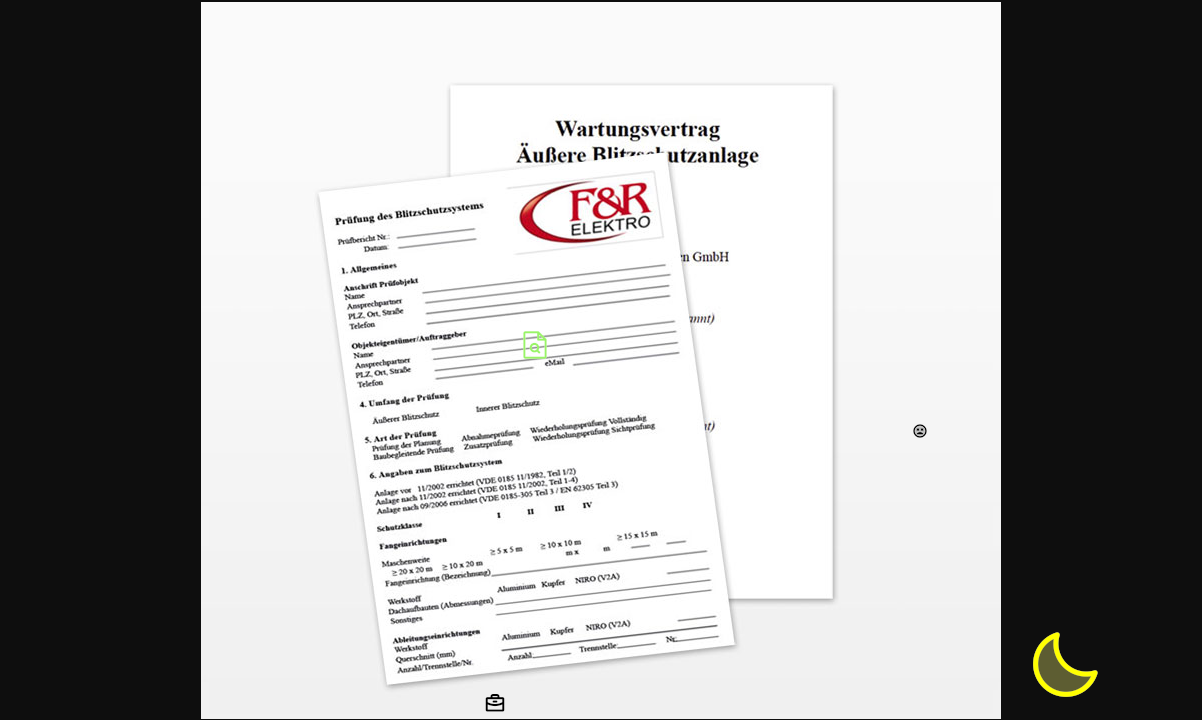 The image size is (1202, 720). Describe the element at coordinates (920, 431) in the screenshot. I see `rate experience as very dissatisfied` at that location.